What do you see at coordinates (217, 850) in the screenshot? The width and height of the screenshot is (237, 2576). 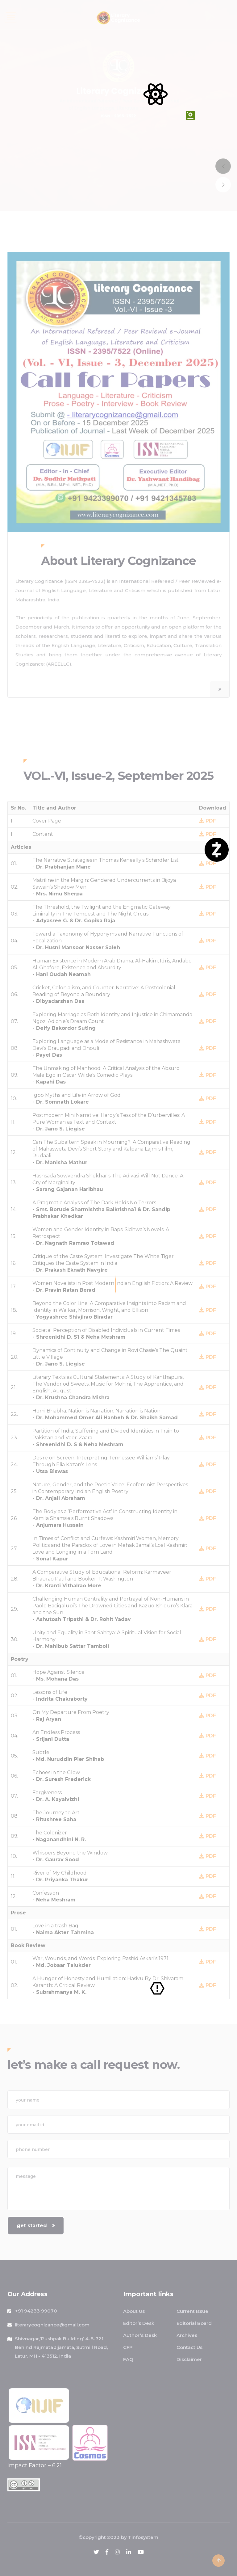 I see `zcash cryptocurrency logo` at bounding box center [217, 850].